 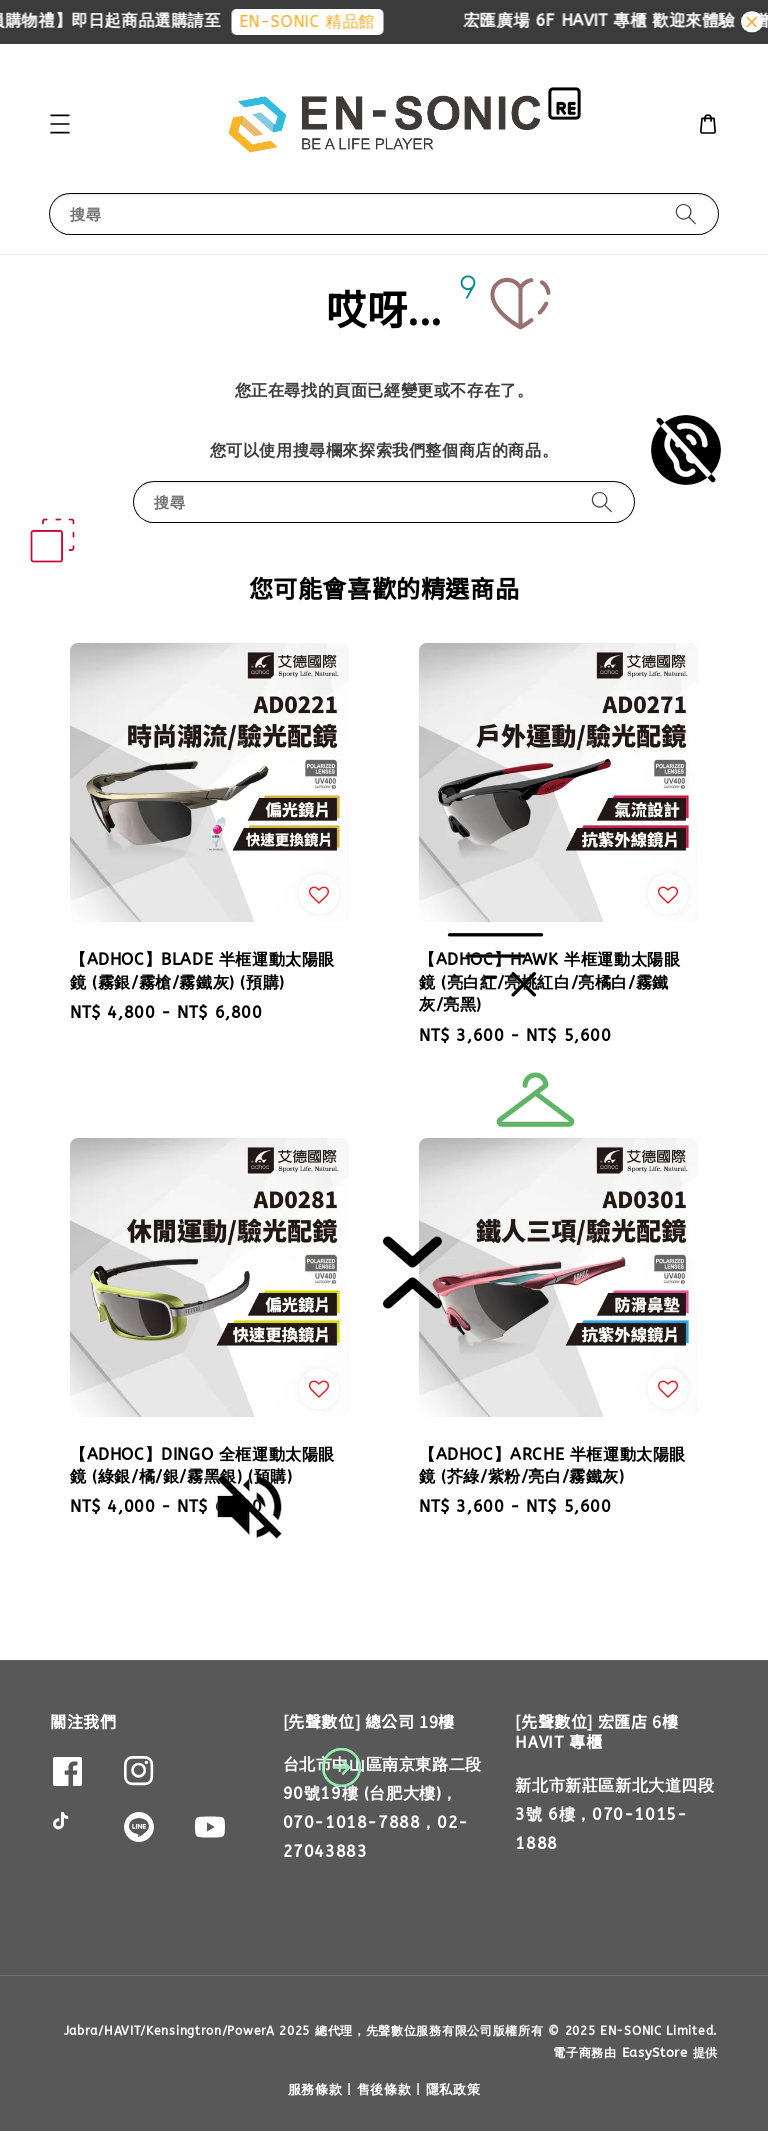 What do you see at coordinates (686, 450) in the screenshot?
I see `mute or disable hearing assistance features` at bounding box center [686, 450].